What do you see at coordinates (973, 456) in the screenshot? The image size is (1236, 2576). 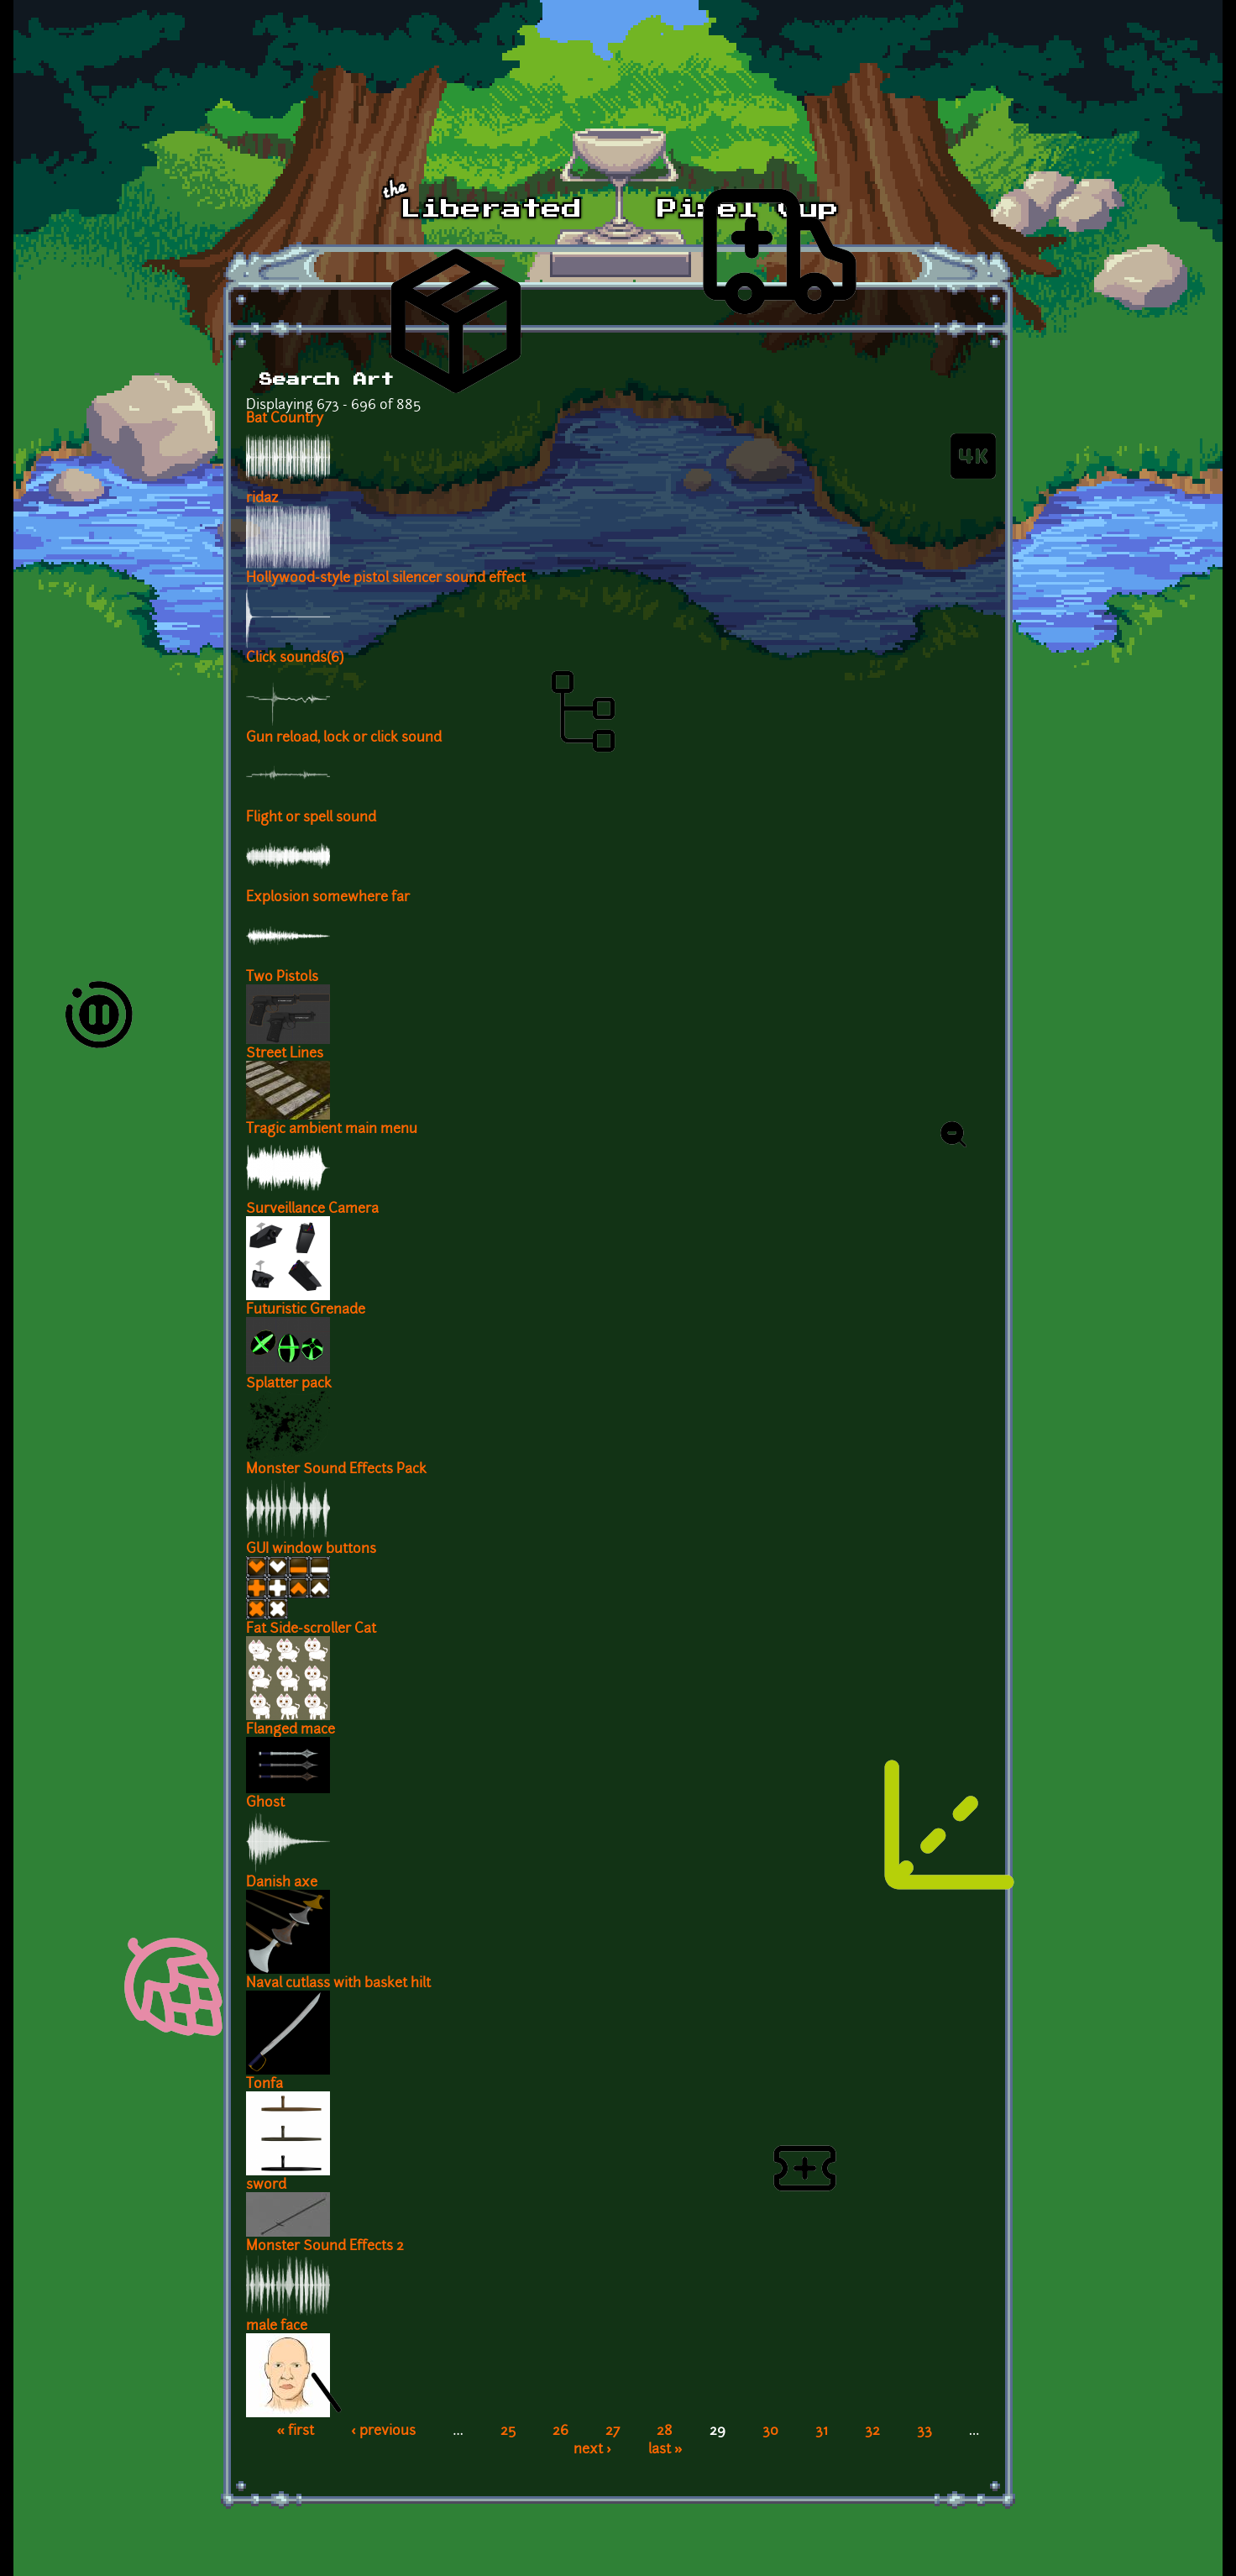 I see `indicates 4K video quality is available` at bounding box center [973, 456].